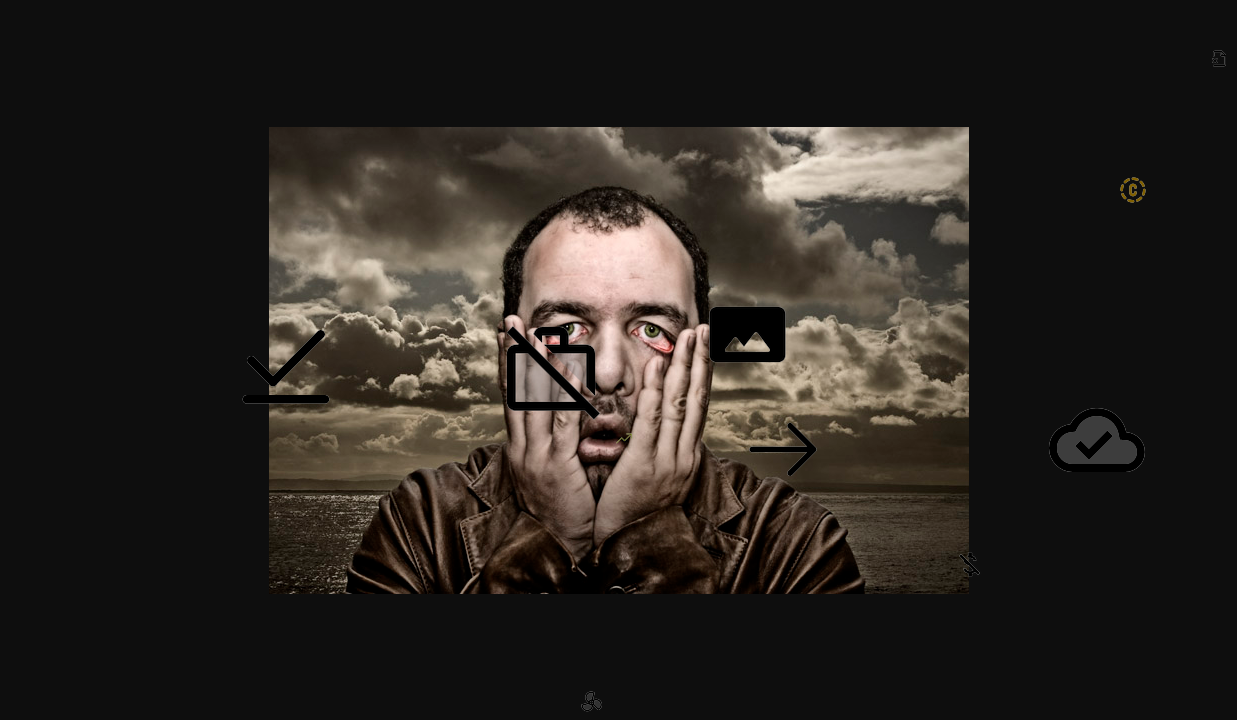  I want to click on delete this file, so click(1219, 58).